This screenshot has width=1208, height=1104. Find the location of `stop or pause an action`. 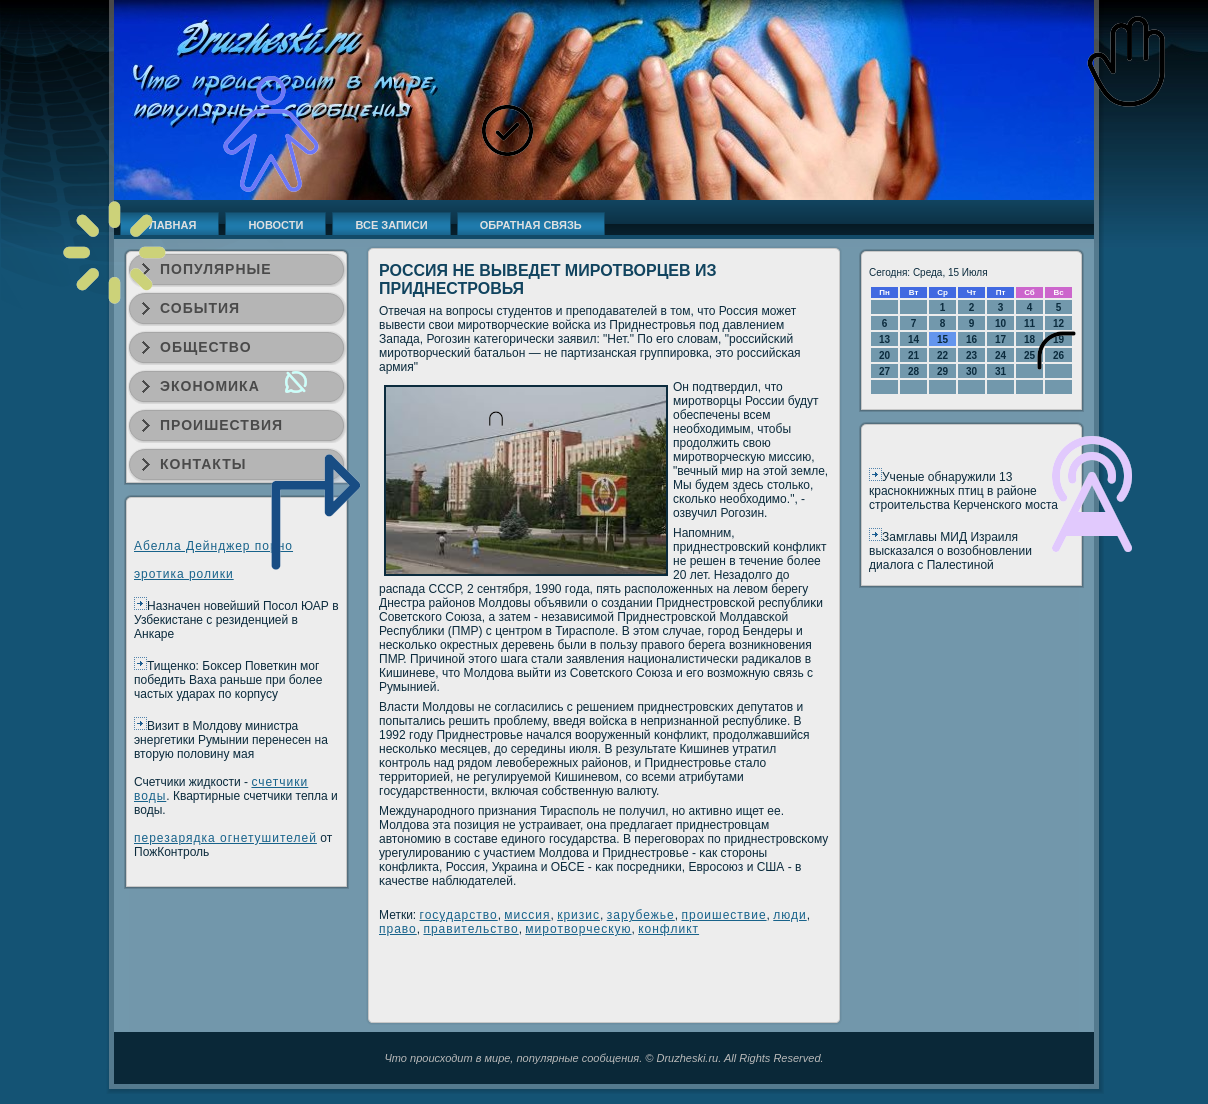

stop or pause an action is located at coordinates (1129, 61).